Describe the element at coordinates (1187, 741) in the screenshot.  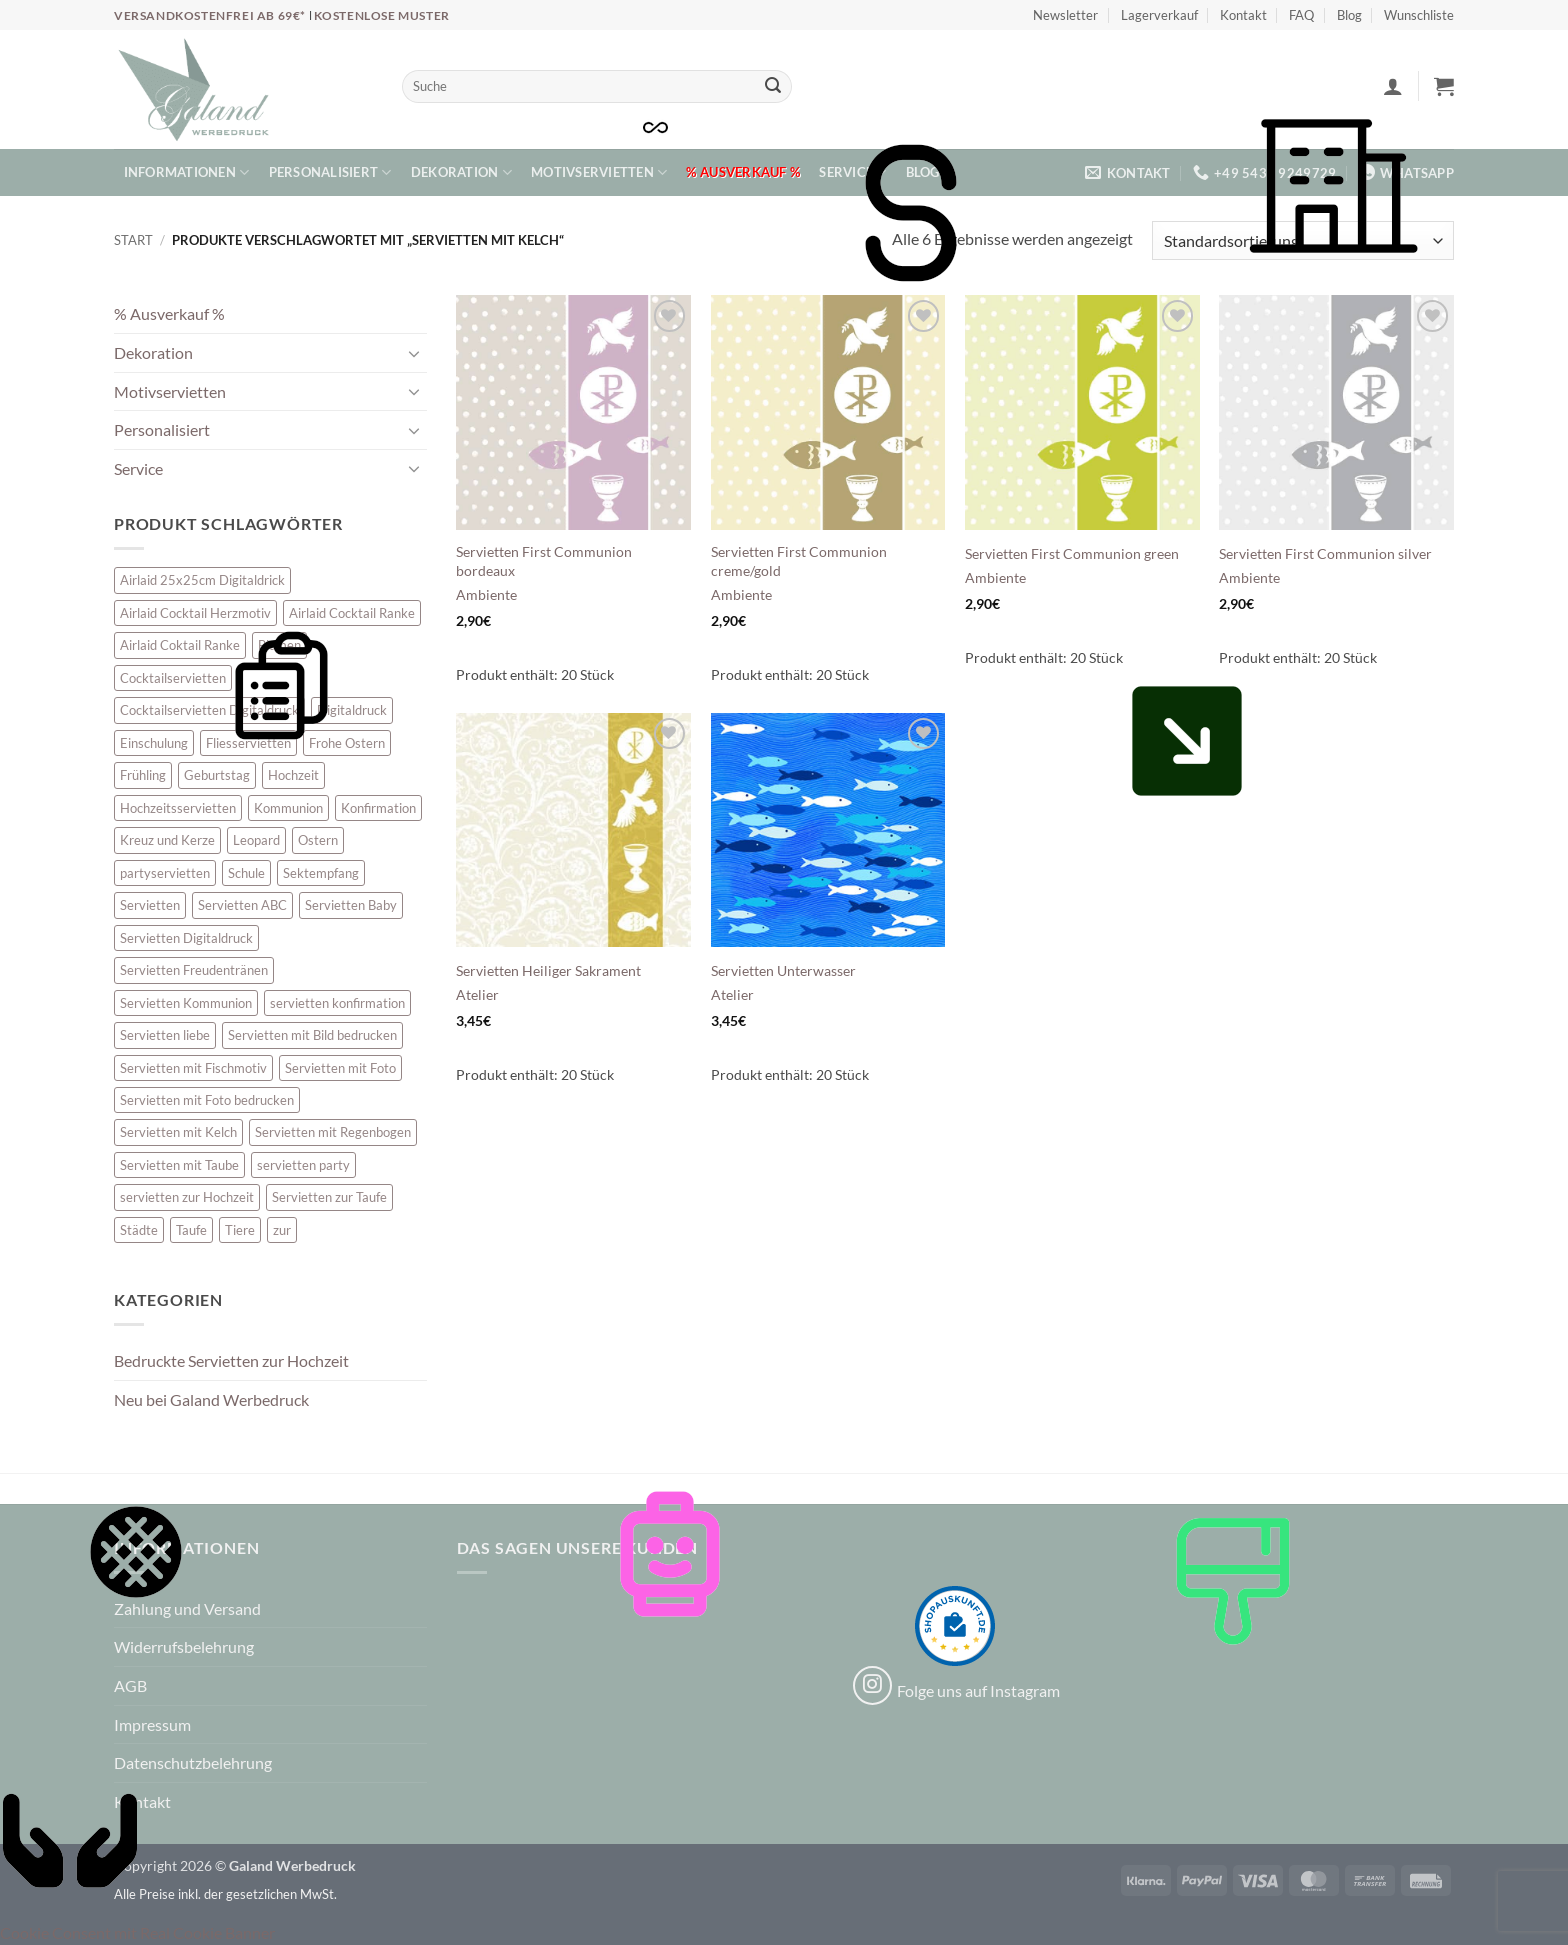
I see `navigate to the bottom-right section` at that location.